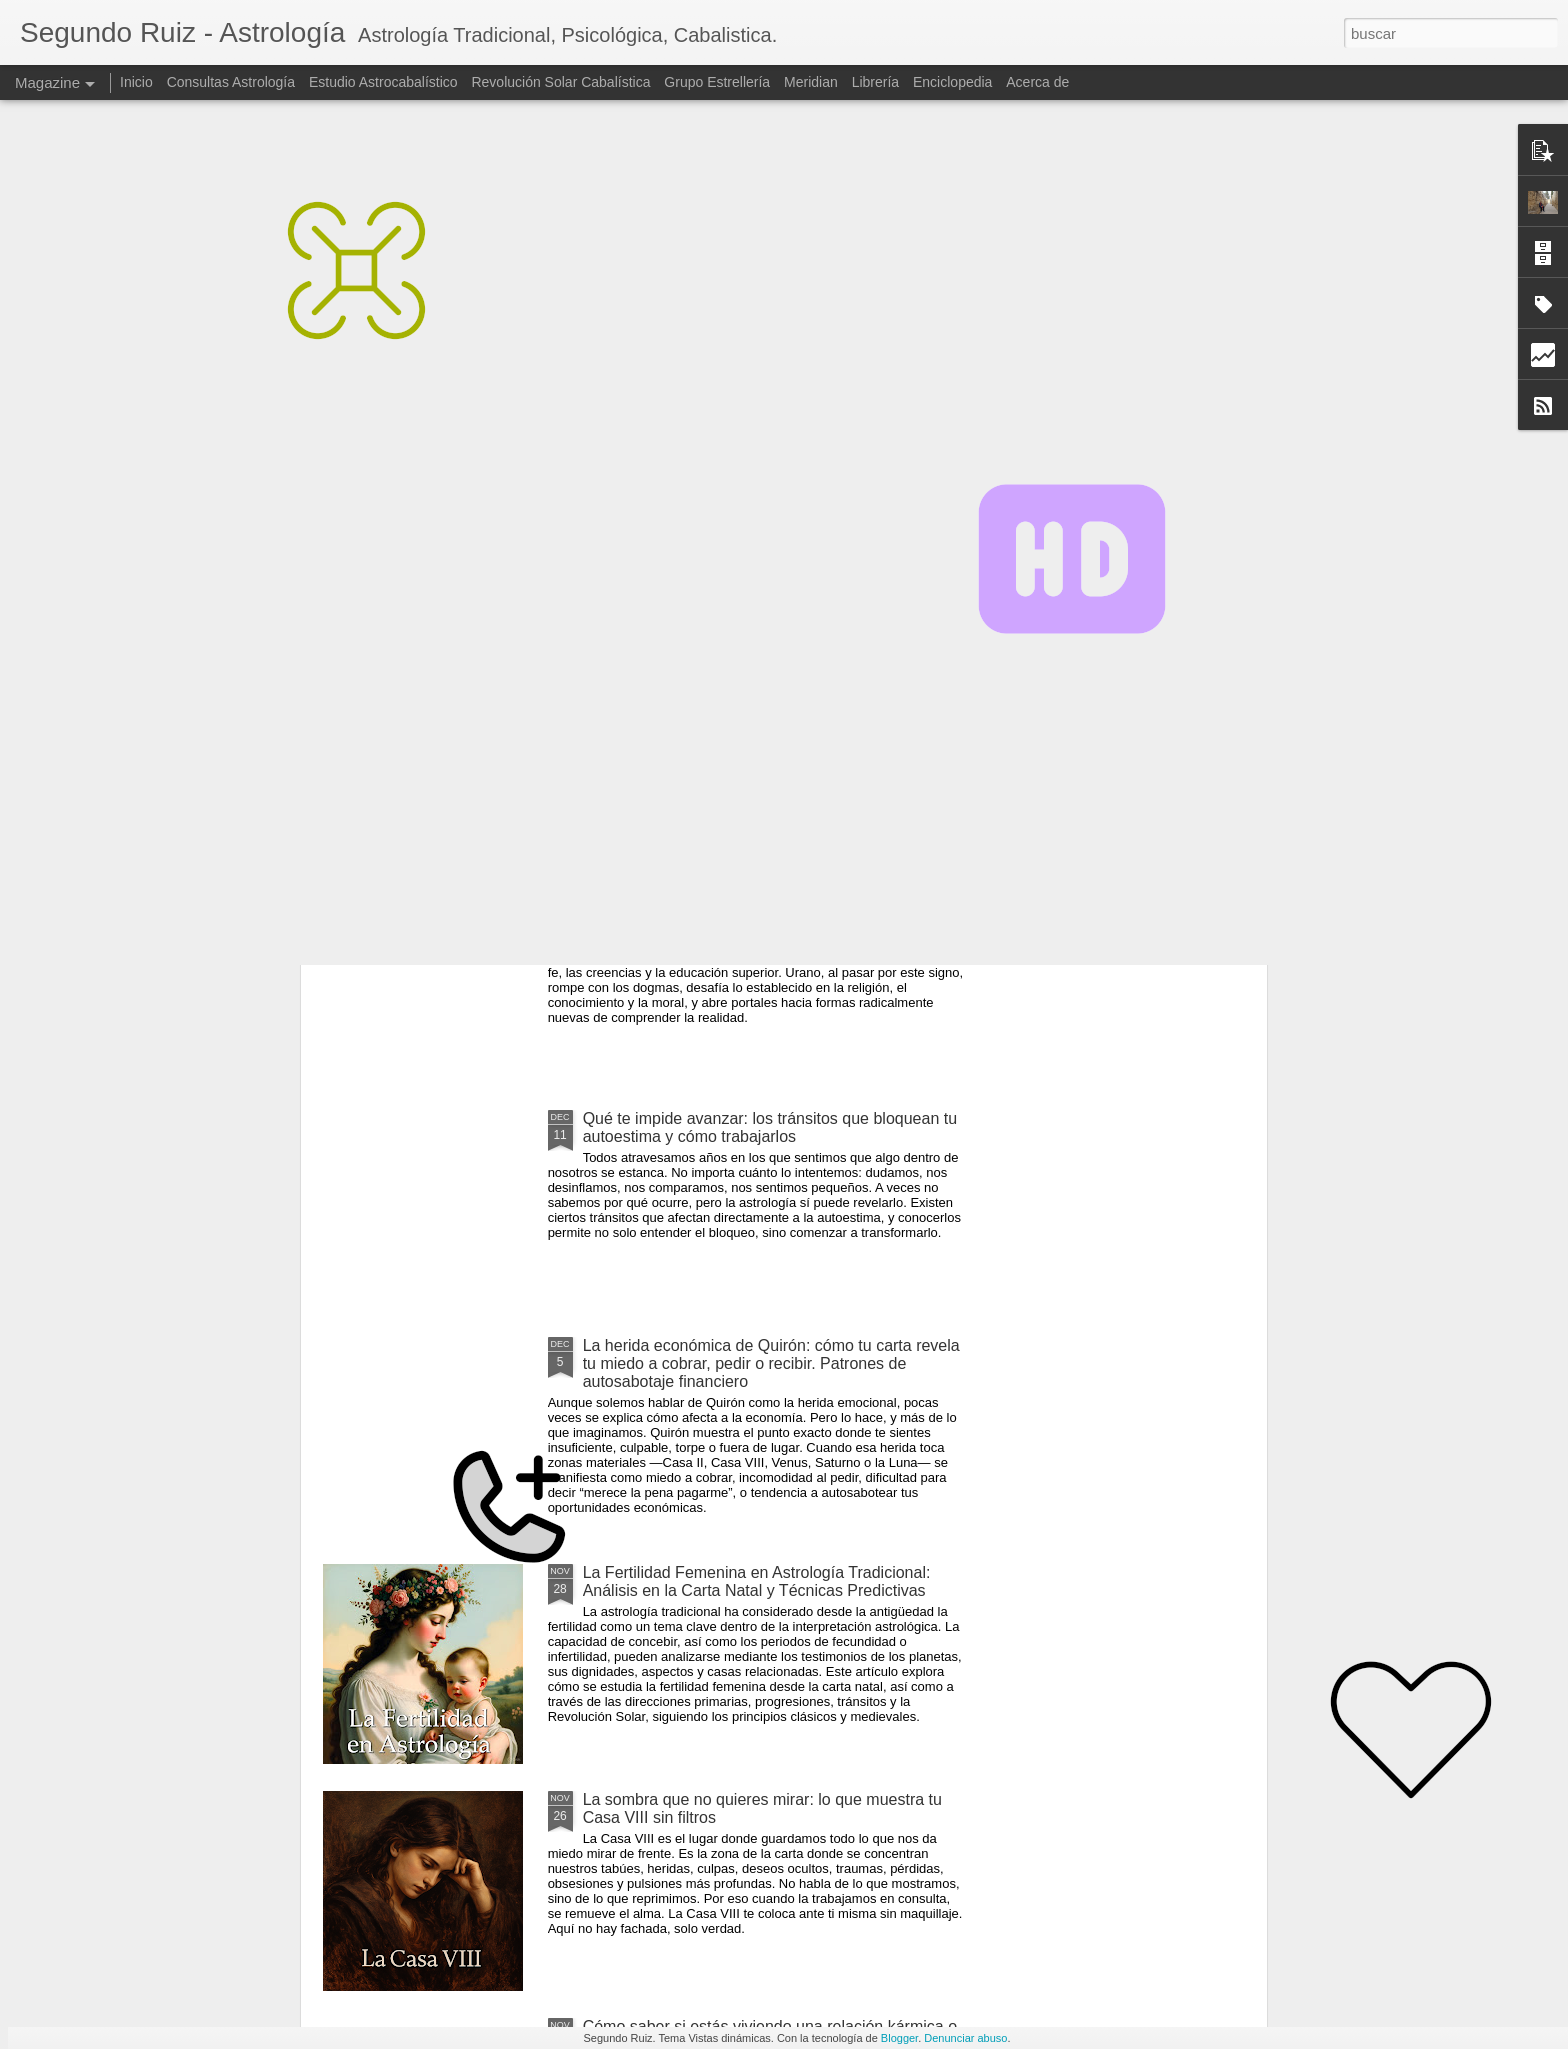  I want to click on access drone controls, so click(356, 270).